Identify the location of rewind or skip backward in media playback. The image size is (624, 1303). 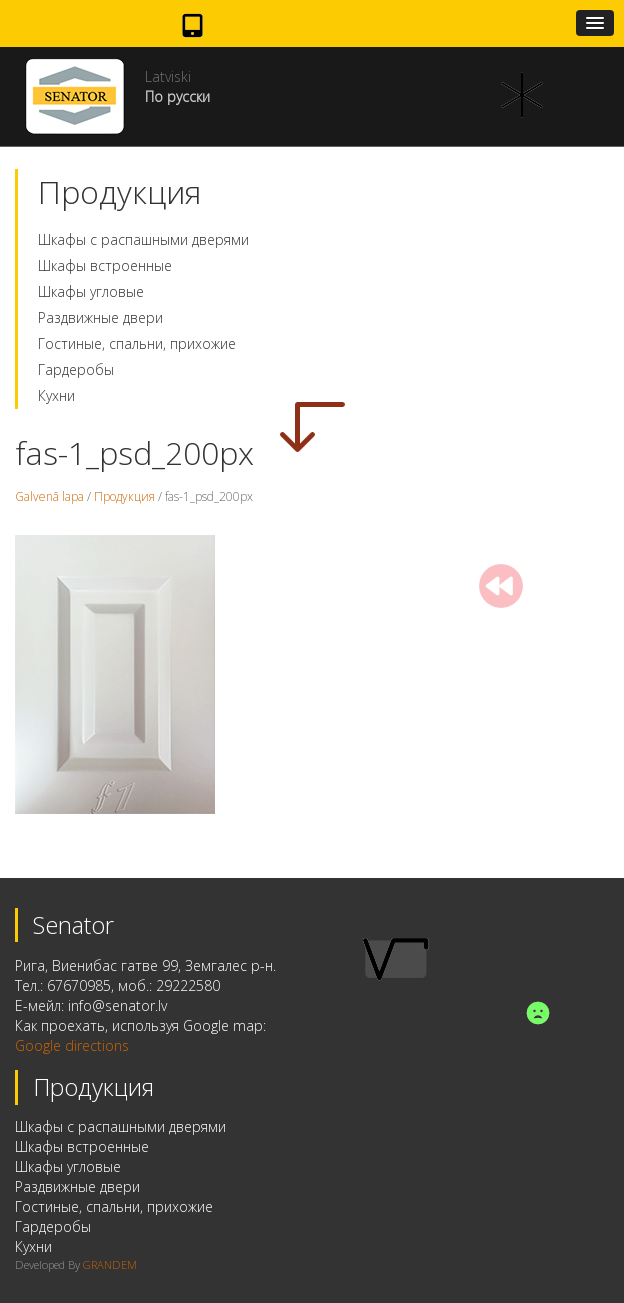
(501, 586).